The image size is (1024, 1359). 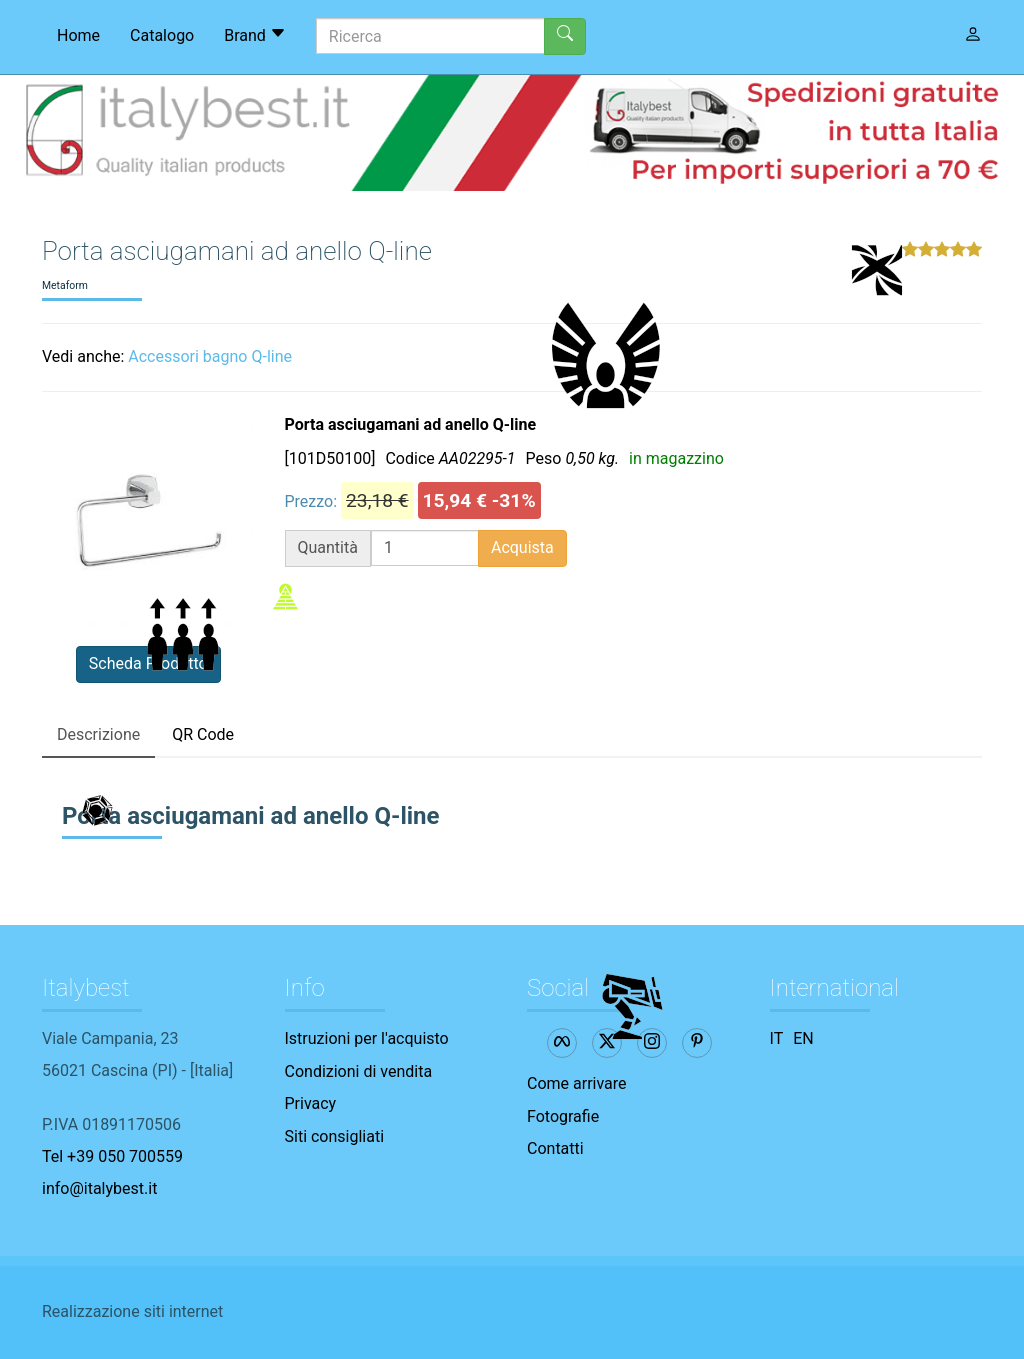 What do you see at coordinates (285, 596) in the screenshot?
I see `view historical landmarks or monuments` at bounding box center [285, 596].